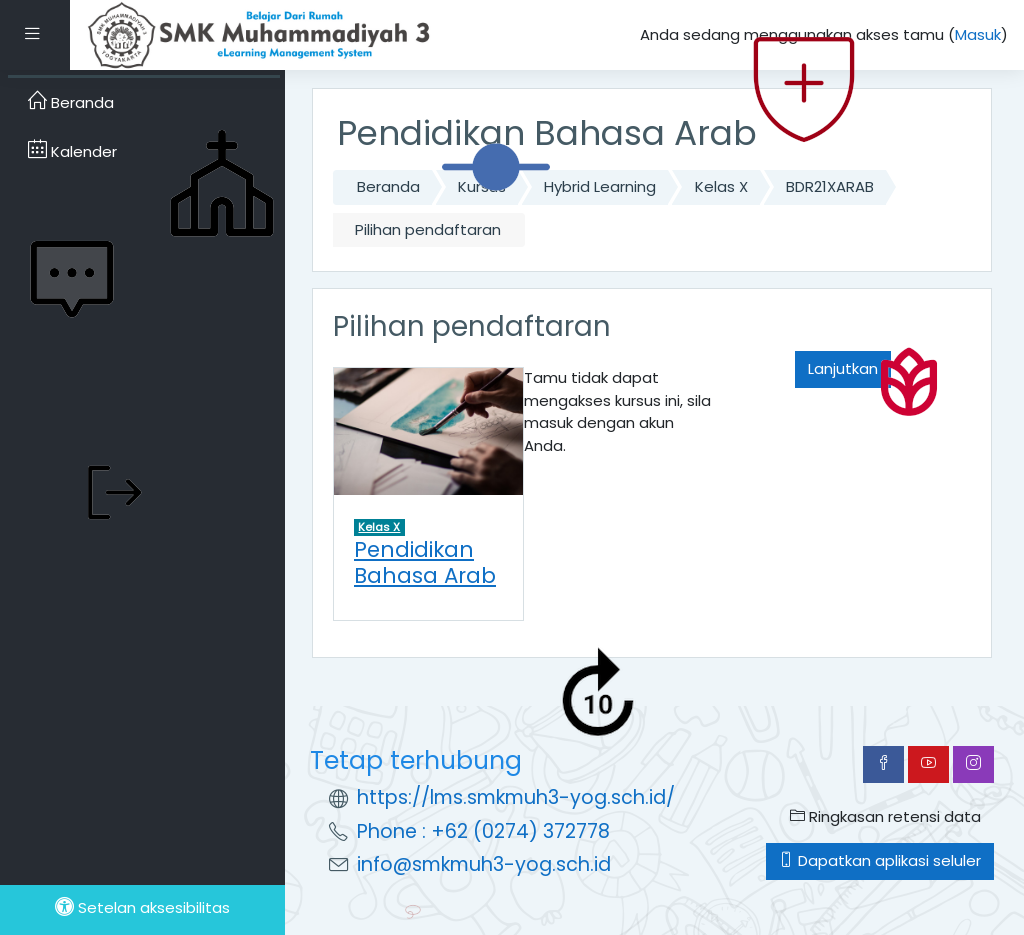  What do you see at coordinates (598, 696) in the screenshot?
I see `skip forward 10 seconds in media playback` at bounding box center [598, 696].